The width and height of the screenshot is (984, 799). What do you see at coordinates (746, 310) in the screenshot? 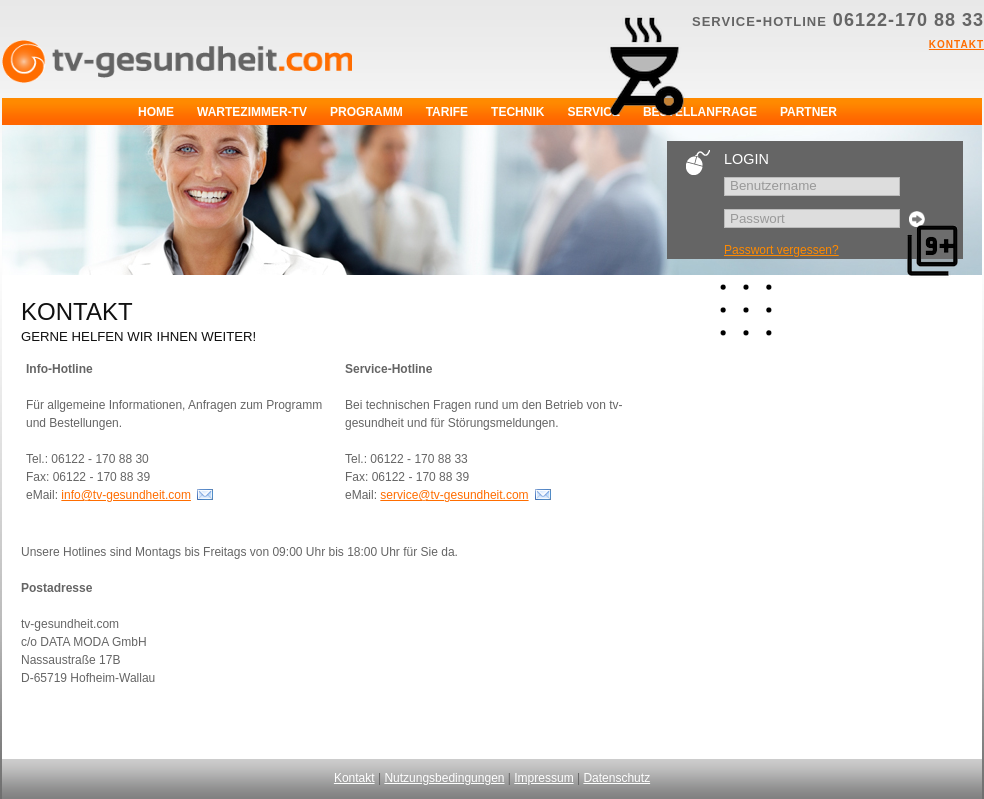
I see `open app drawer or launcher menu` at bounding box center [746, 310].